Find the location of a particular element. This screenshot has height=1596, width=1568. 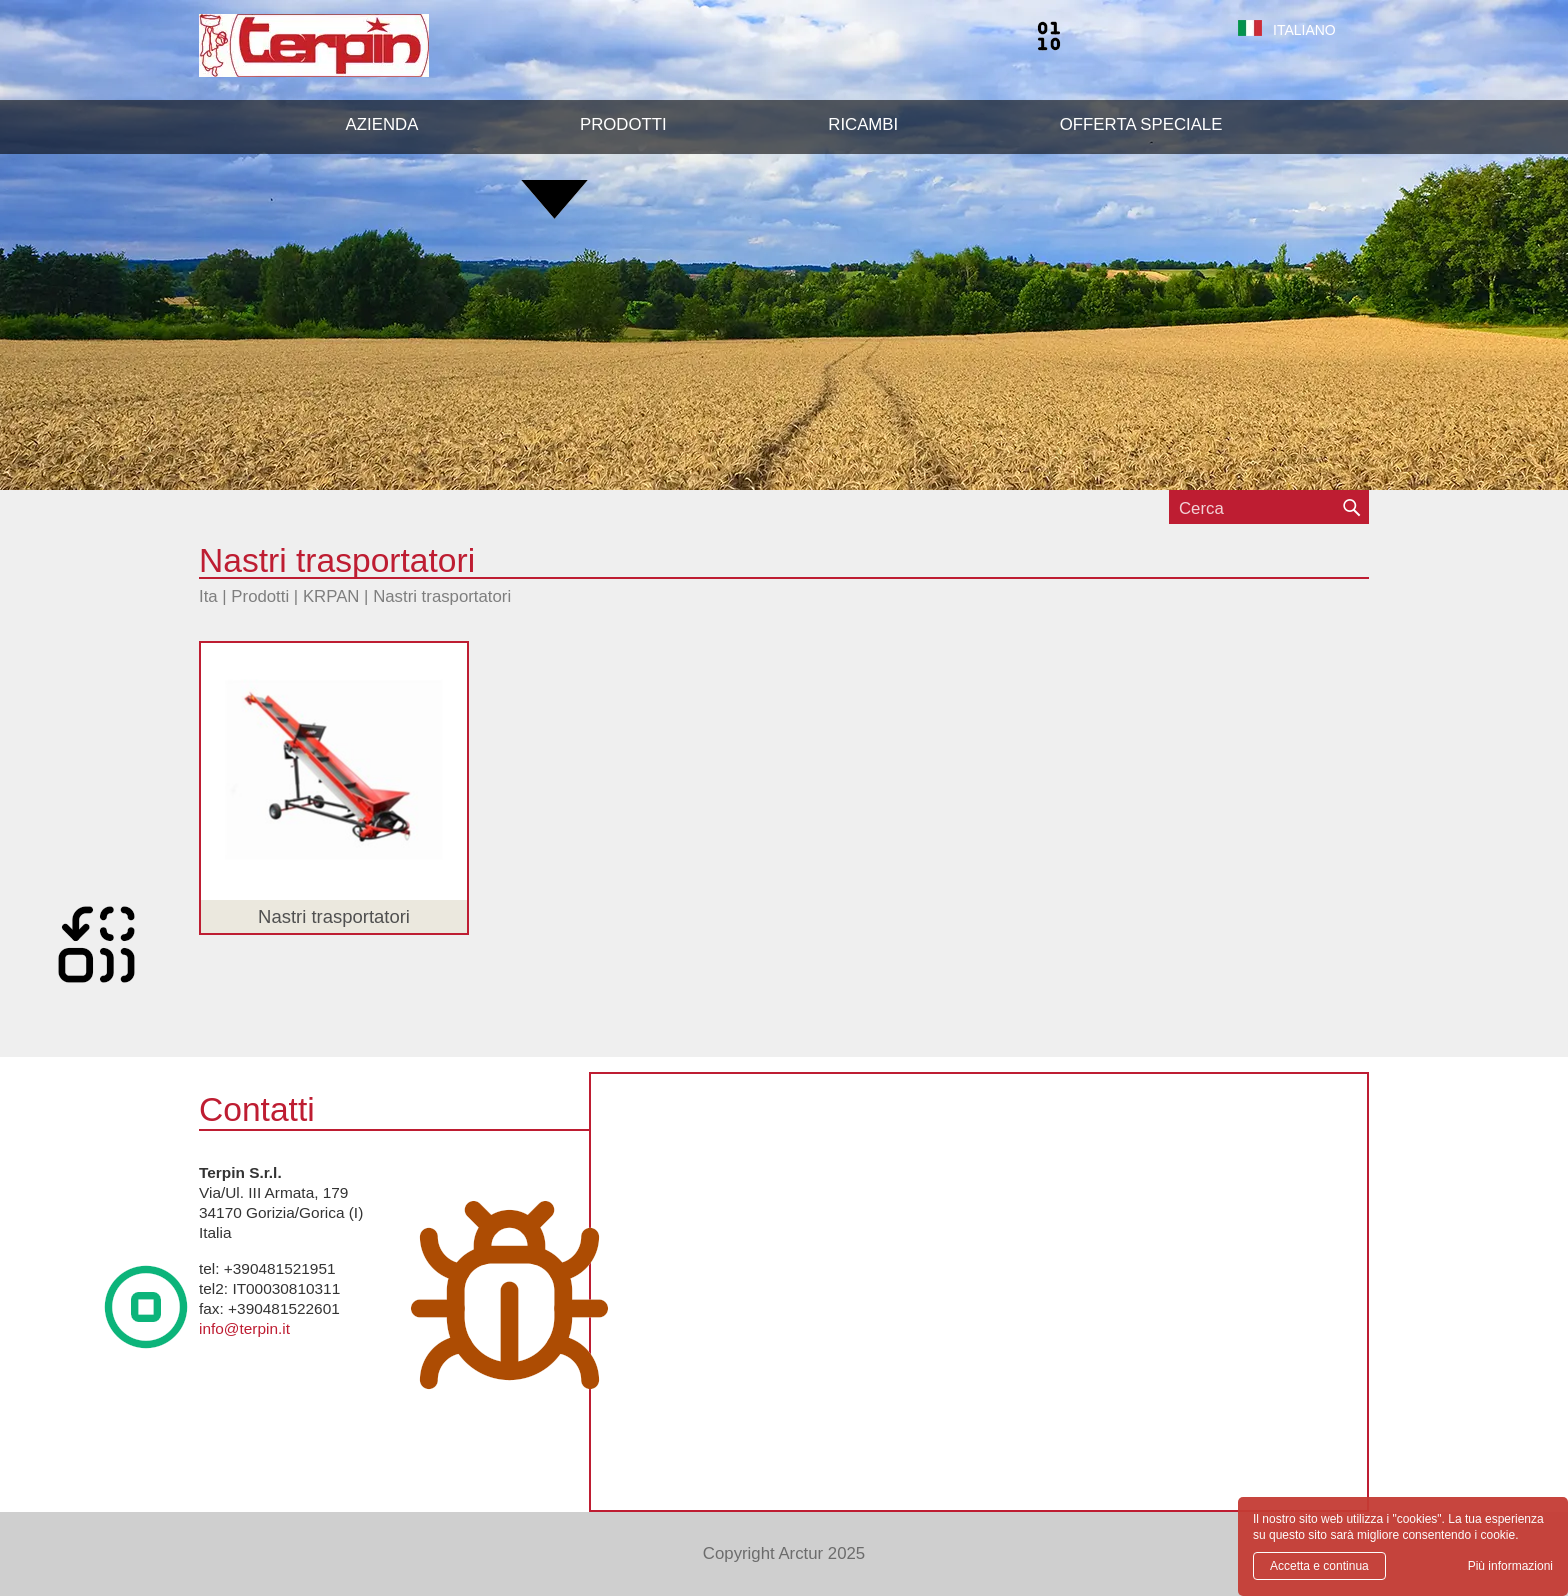

report a bug or issue is located at coordinates (509, 1299).